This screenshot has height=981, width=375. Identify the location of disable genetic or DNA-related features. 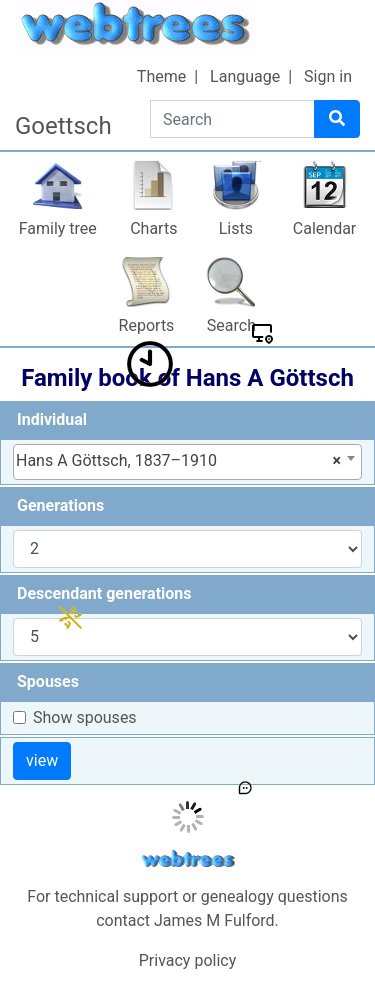
(70, 617).